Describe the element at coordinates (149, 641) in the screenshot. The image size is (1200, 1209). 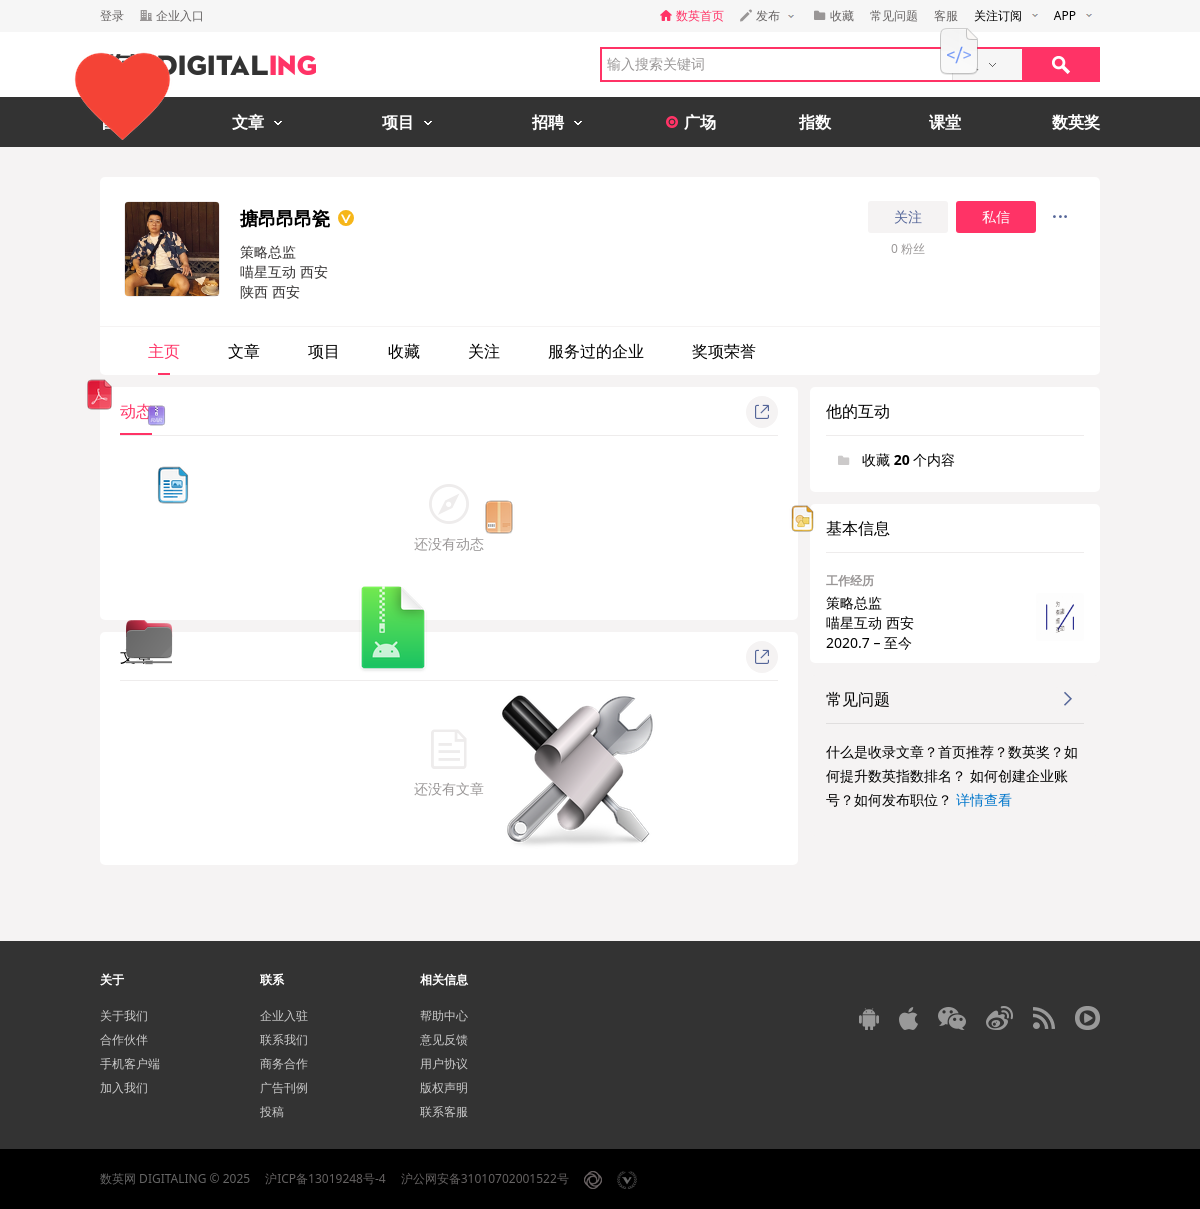
I see `access files stored on a remote server` at that location.